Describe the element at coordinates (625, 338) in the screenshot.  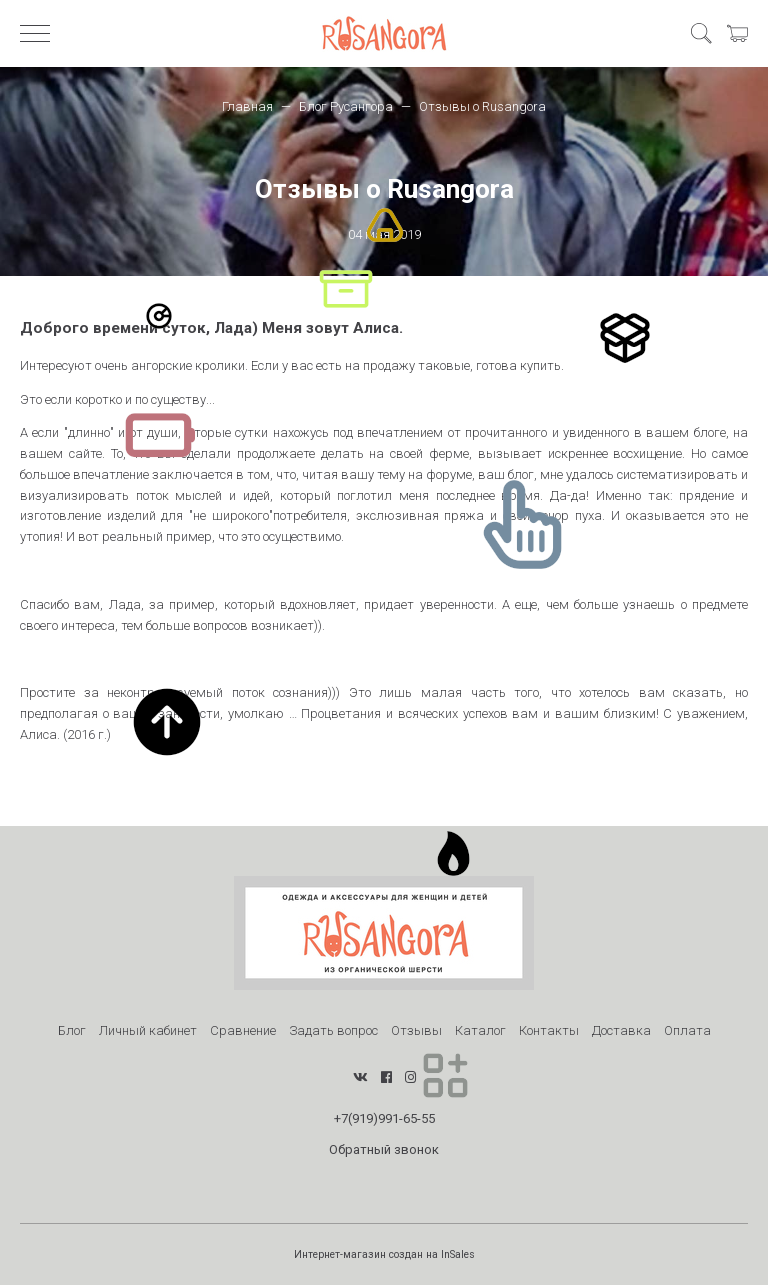
I see `view package contents` at that location.